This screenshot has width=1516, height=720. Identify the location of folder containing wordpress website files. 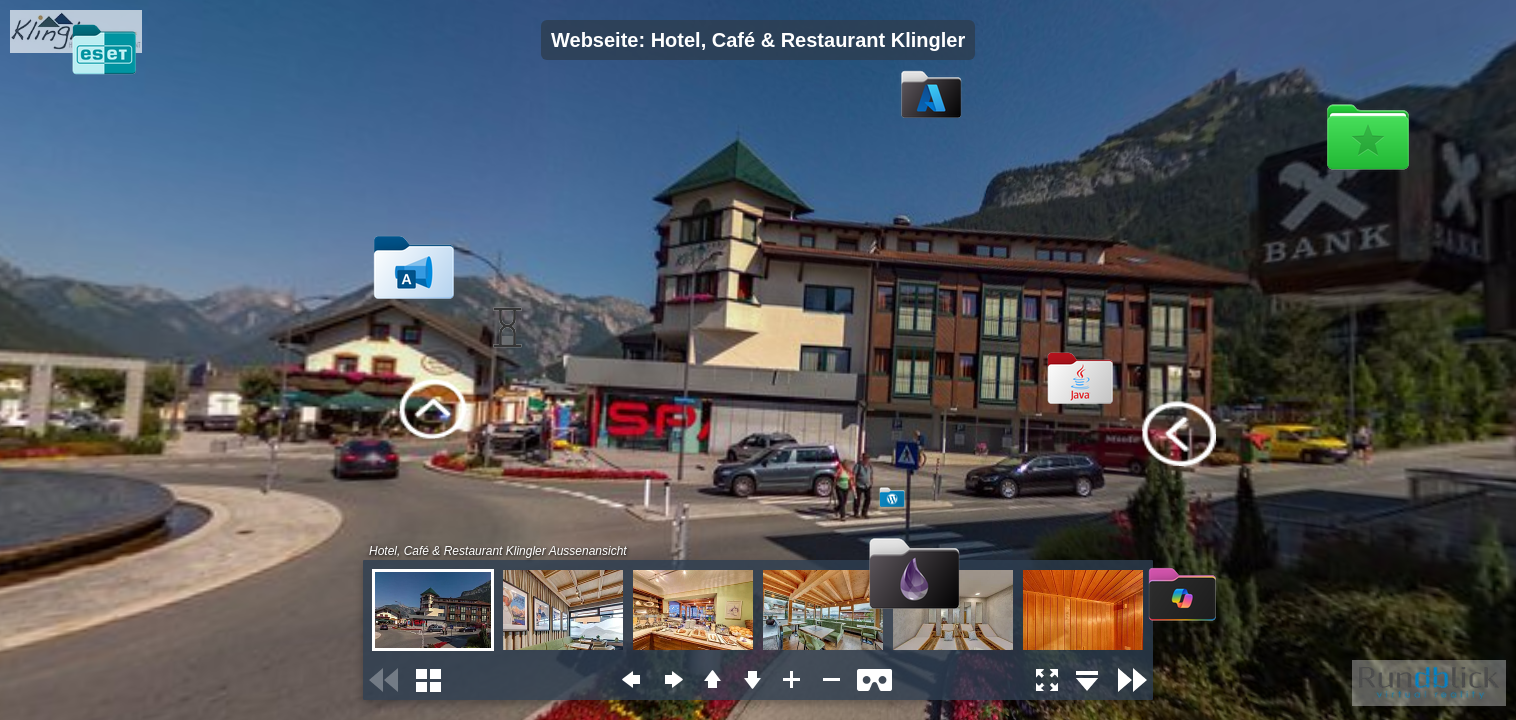
(892, 498).